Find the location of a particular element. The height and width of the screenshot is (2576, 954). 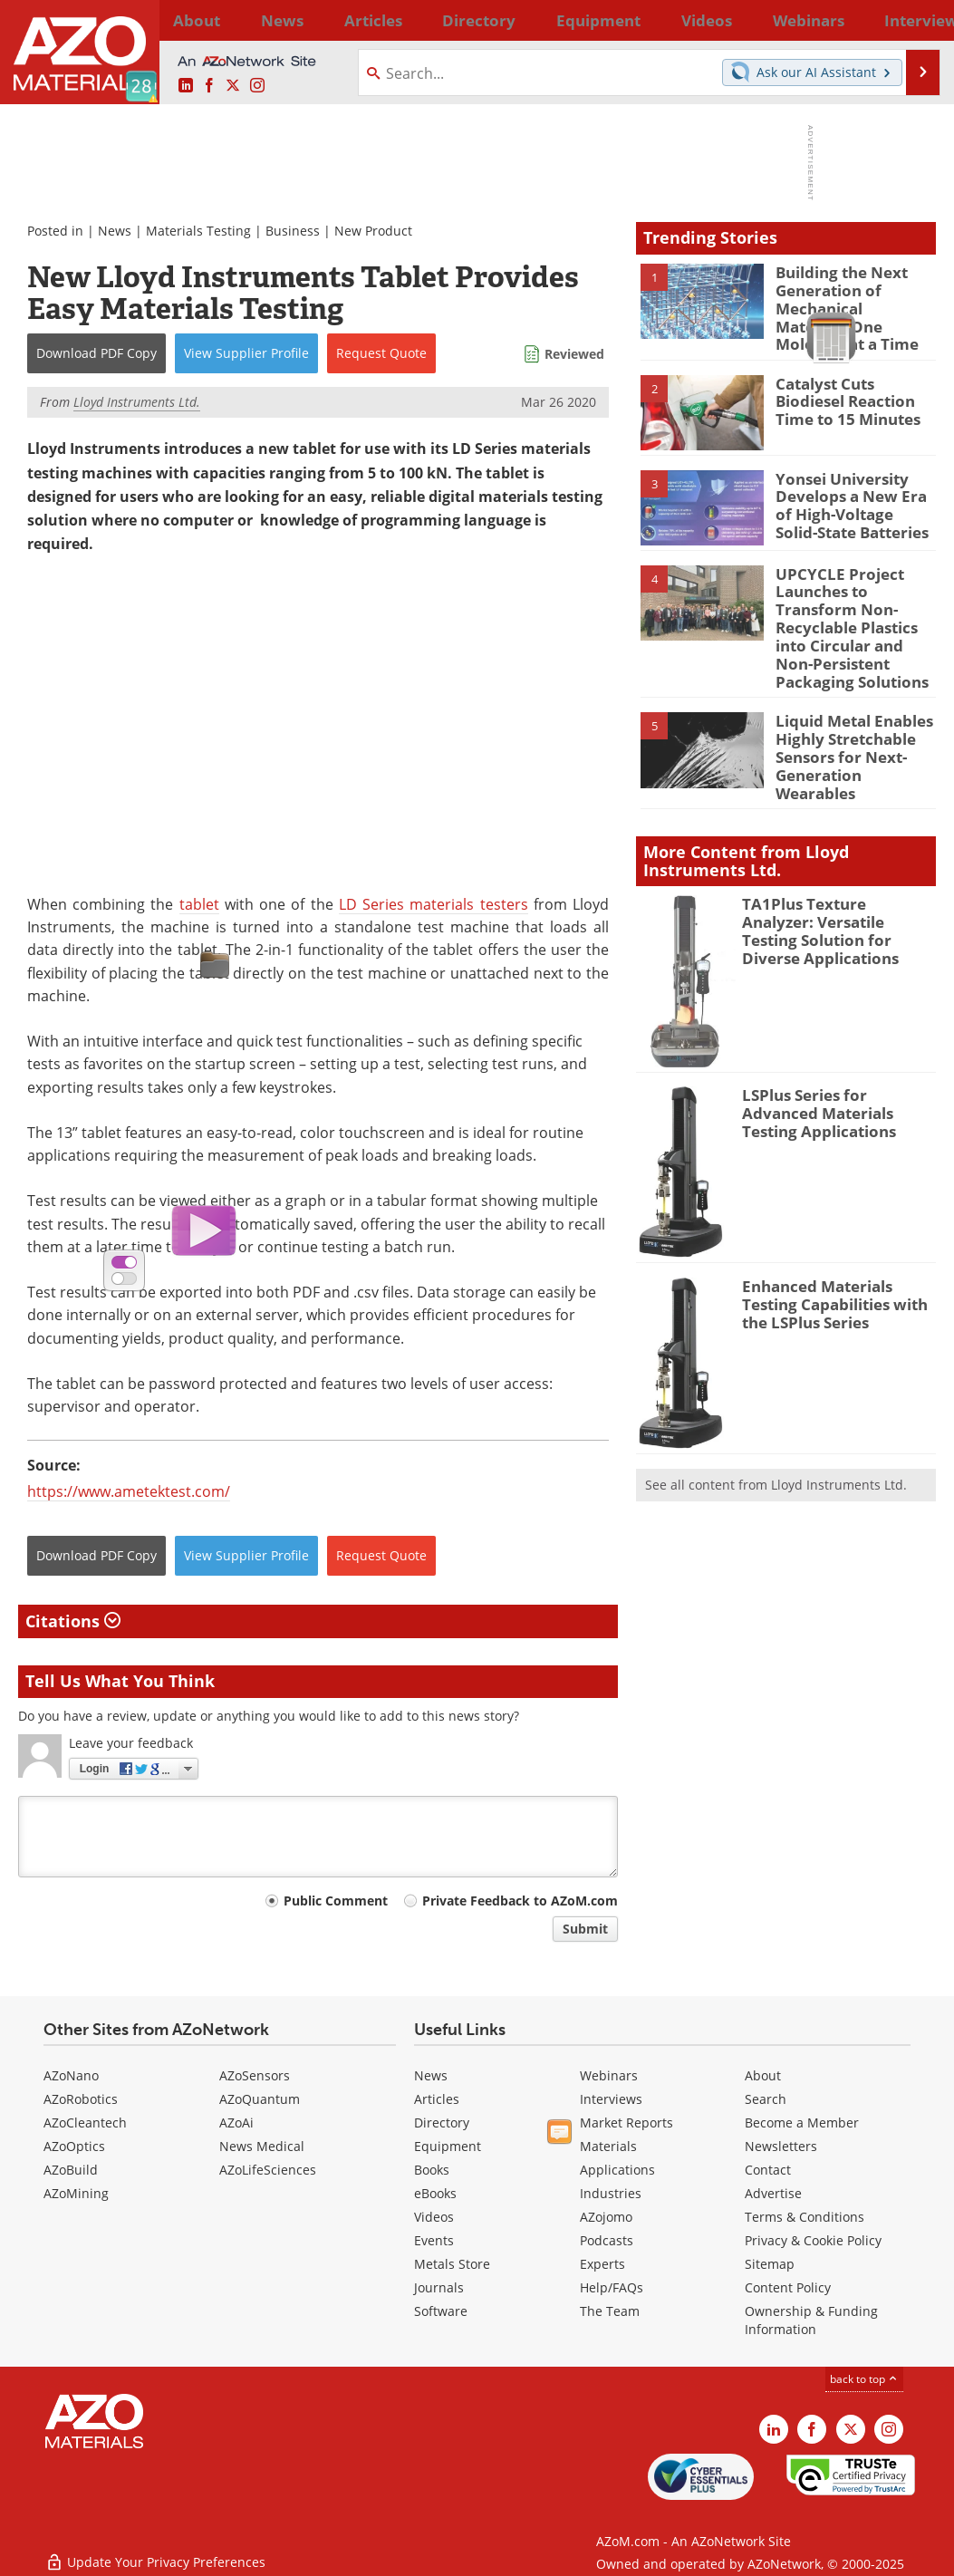

indicates an upcoming appointment or event is located at coordinates (141, 86).